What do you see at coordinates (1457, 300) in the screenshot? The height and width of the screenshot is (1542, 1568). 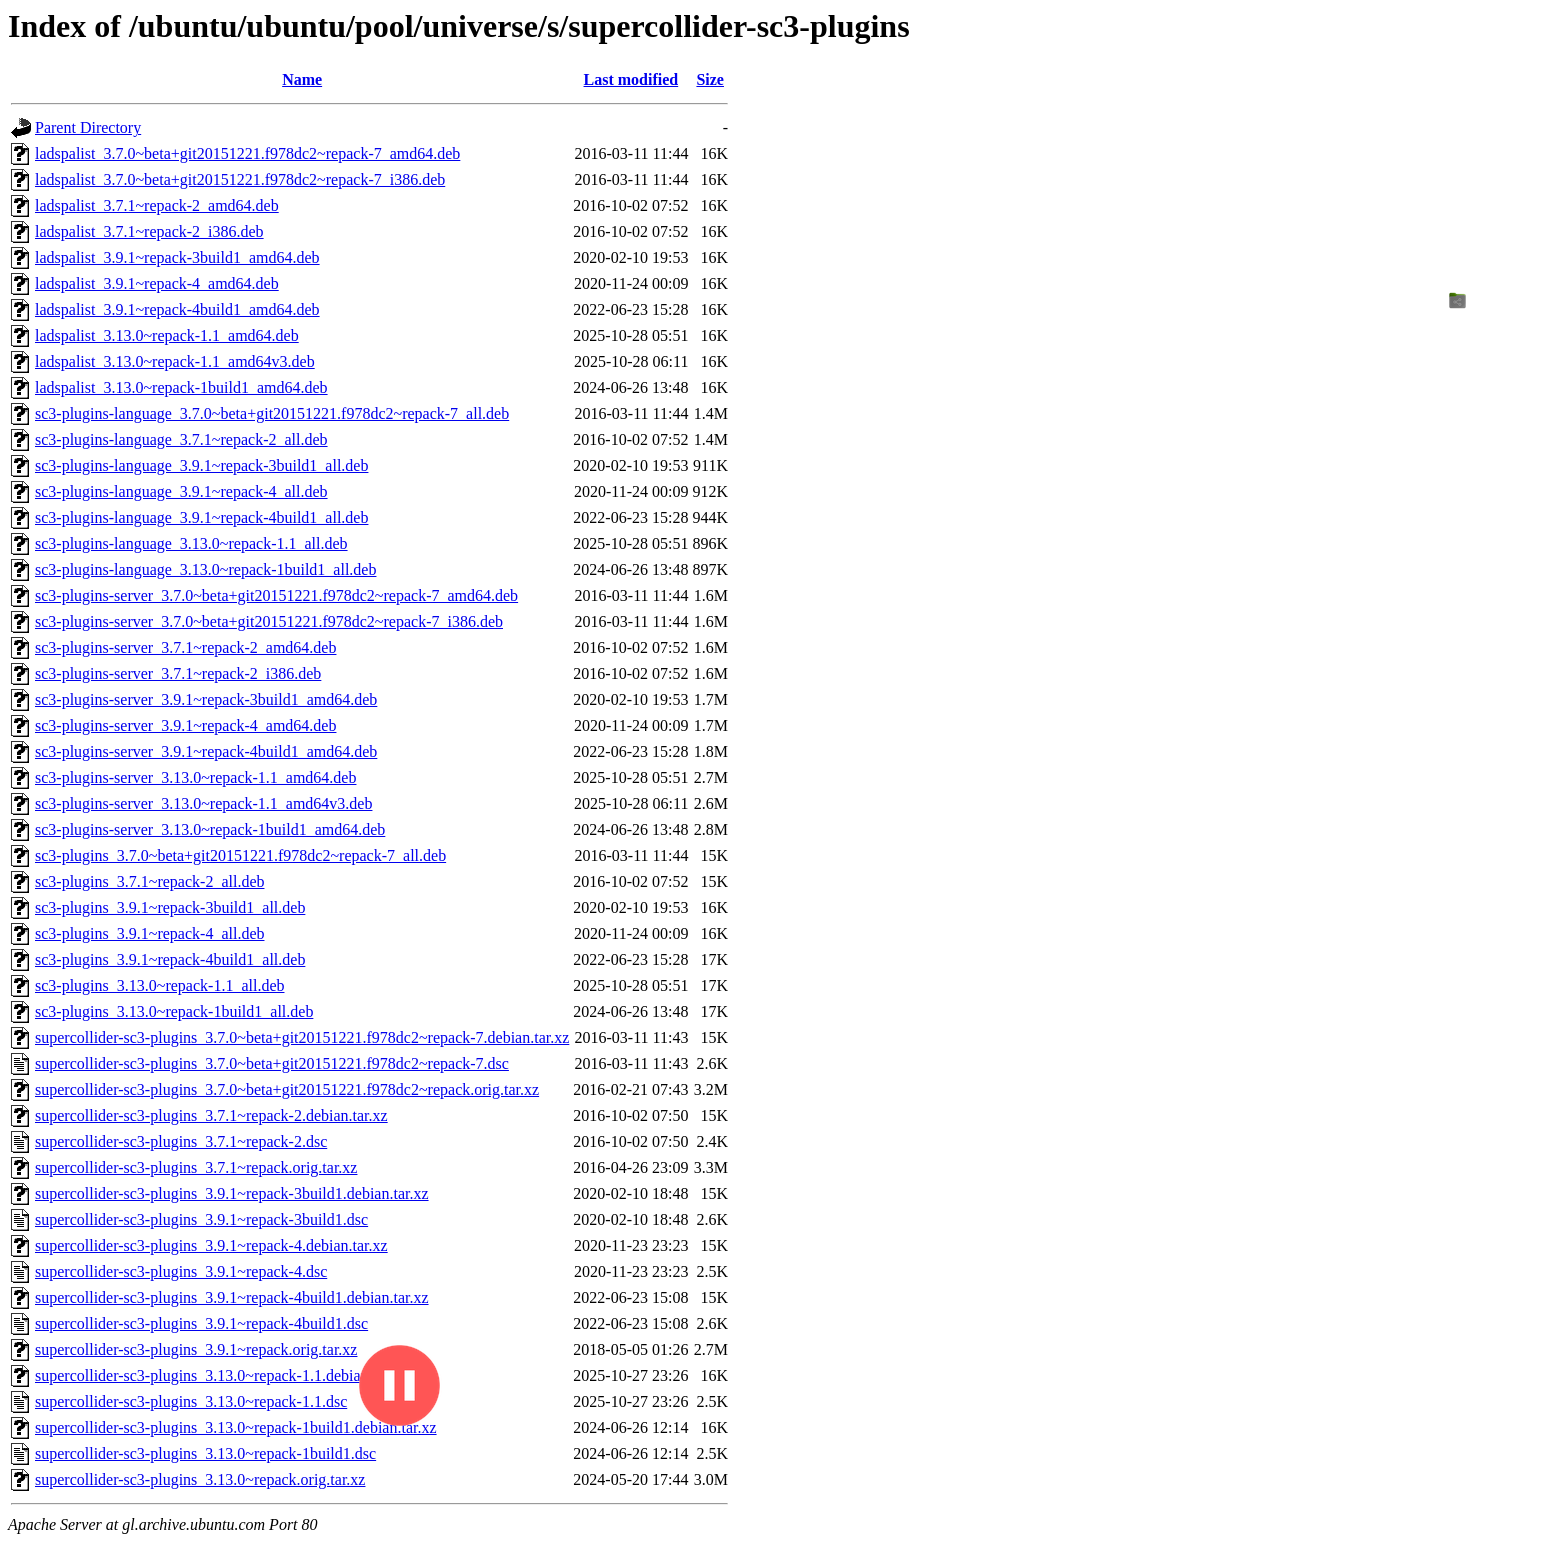 I see `access your public shared folder` at bounding box center [1457, 300].